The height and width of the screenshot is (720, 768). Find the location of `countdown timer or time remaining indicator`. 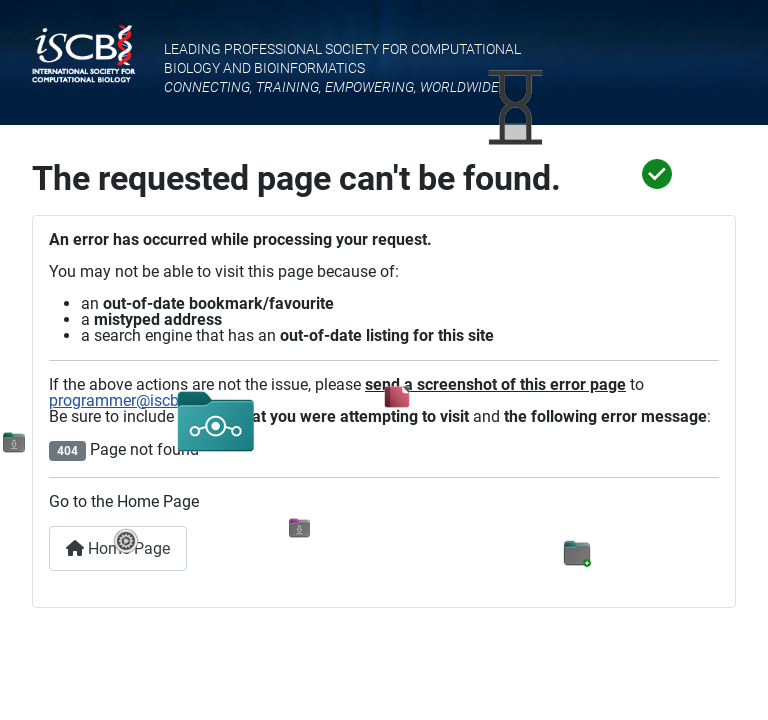

countdown timer or time remaining indicator is located at coordinates (515, 107).